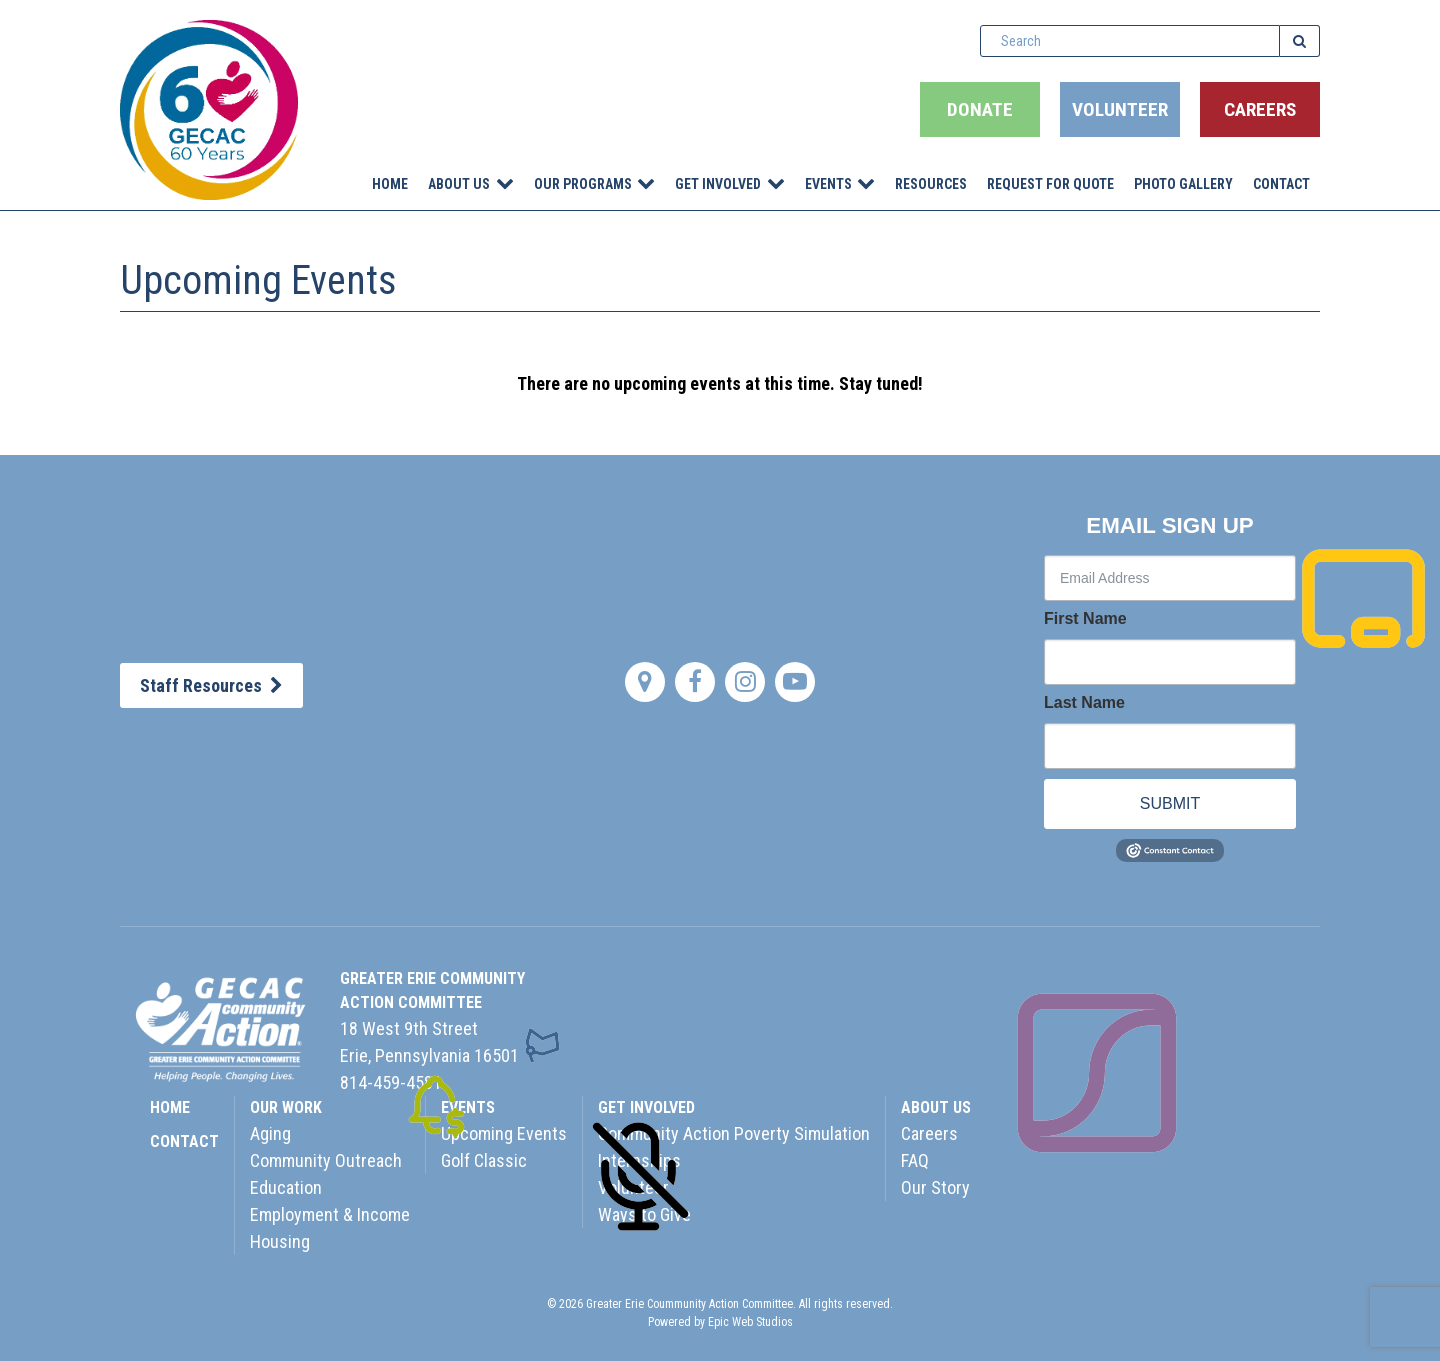 This screenshot has height=1361, width=1440. I want to click on set up price alerts or payment notifications, so click(435, 1105).